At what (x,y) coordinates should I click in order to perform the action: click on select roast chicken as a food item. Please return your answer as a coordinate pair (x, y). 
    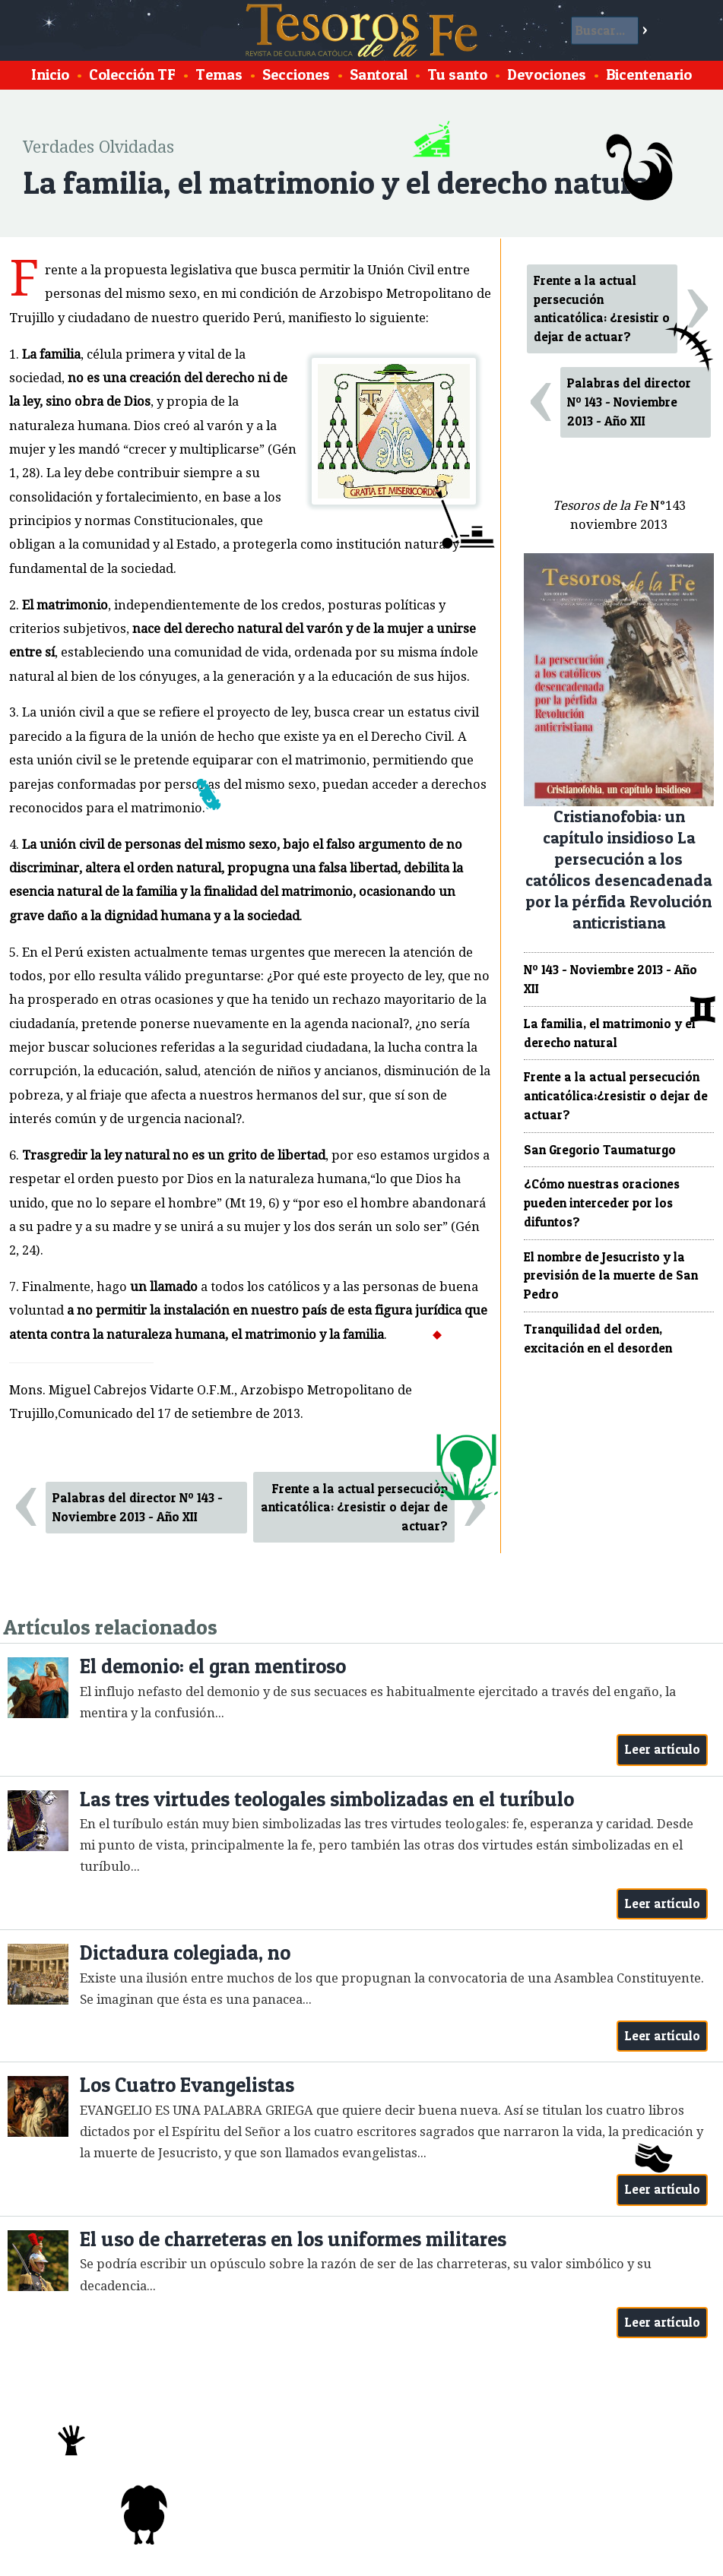
    Looking at the image, I should click on (144, 2514).